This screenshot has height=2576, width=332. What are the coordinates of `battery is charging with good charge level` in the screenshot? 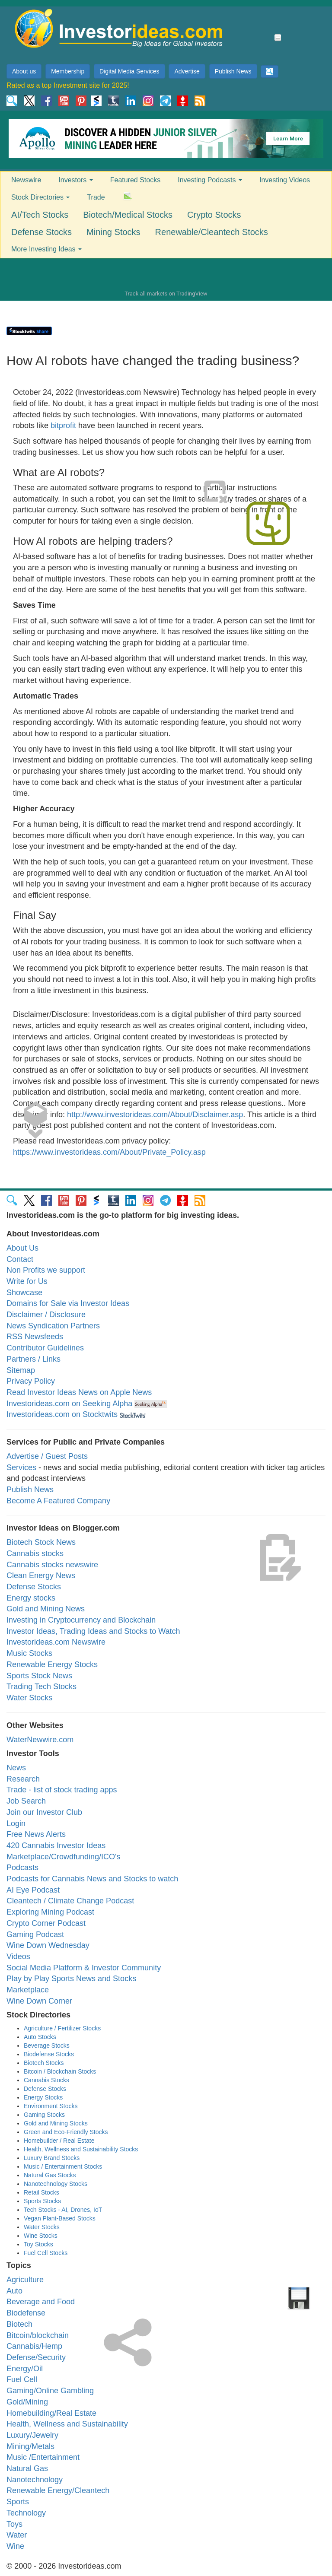 It's located at (278, 1557).